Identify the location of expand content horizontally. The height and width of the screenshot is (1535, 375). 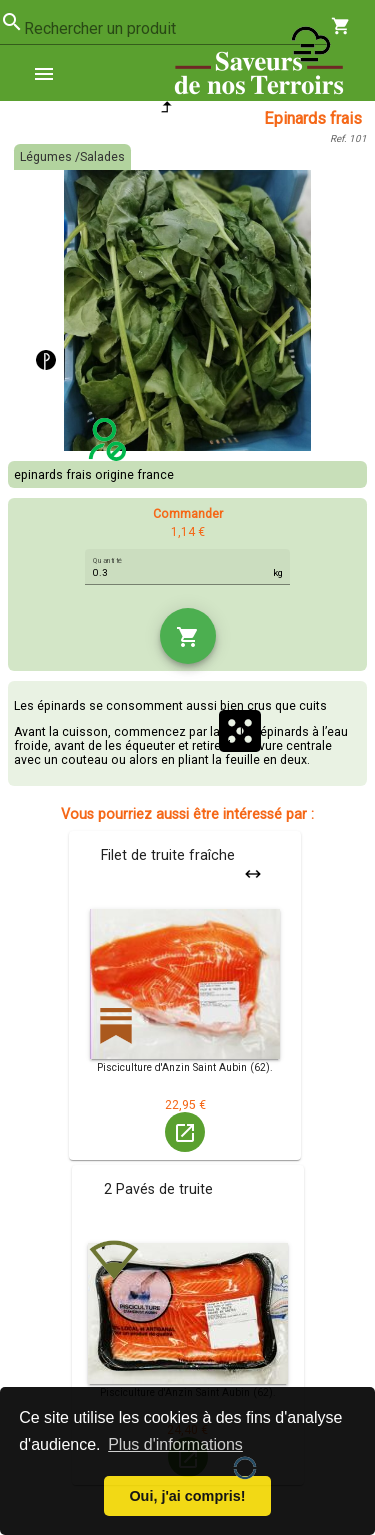
(253, 874).